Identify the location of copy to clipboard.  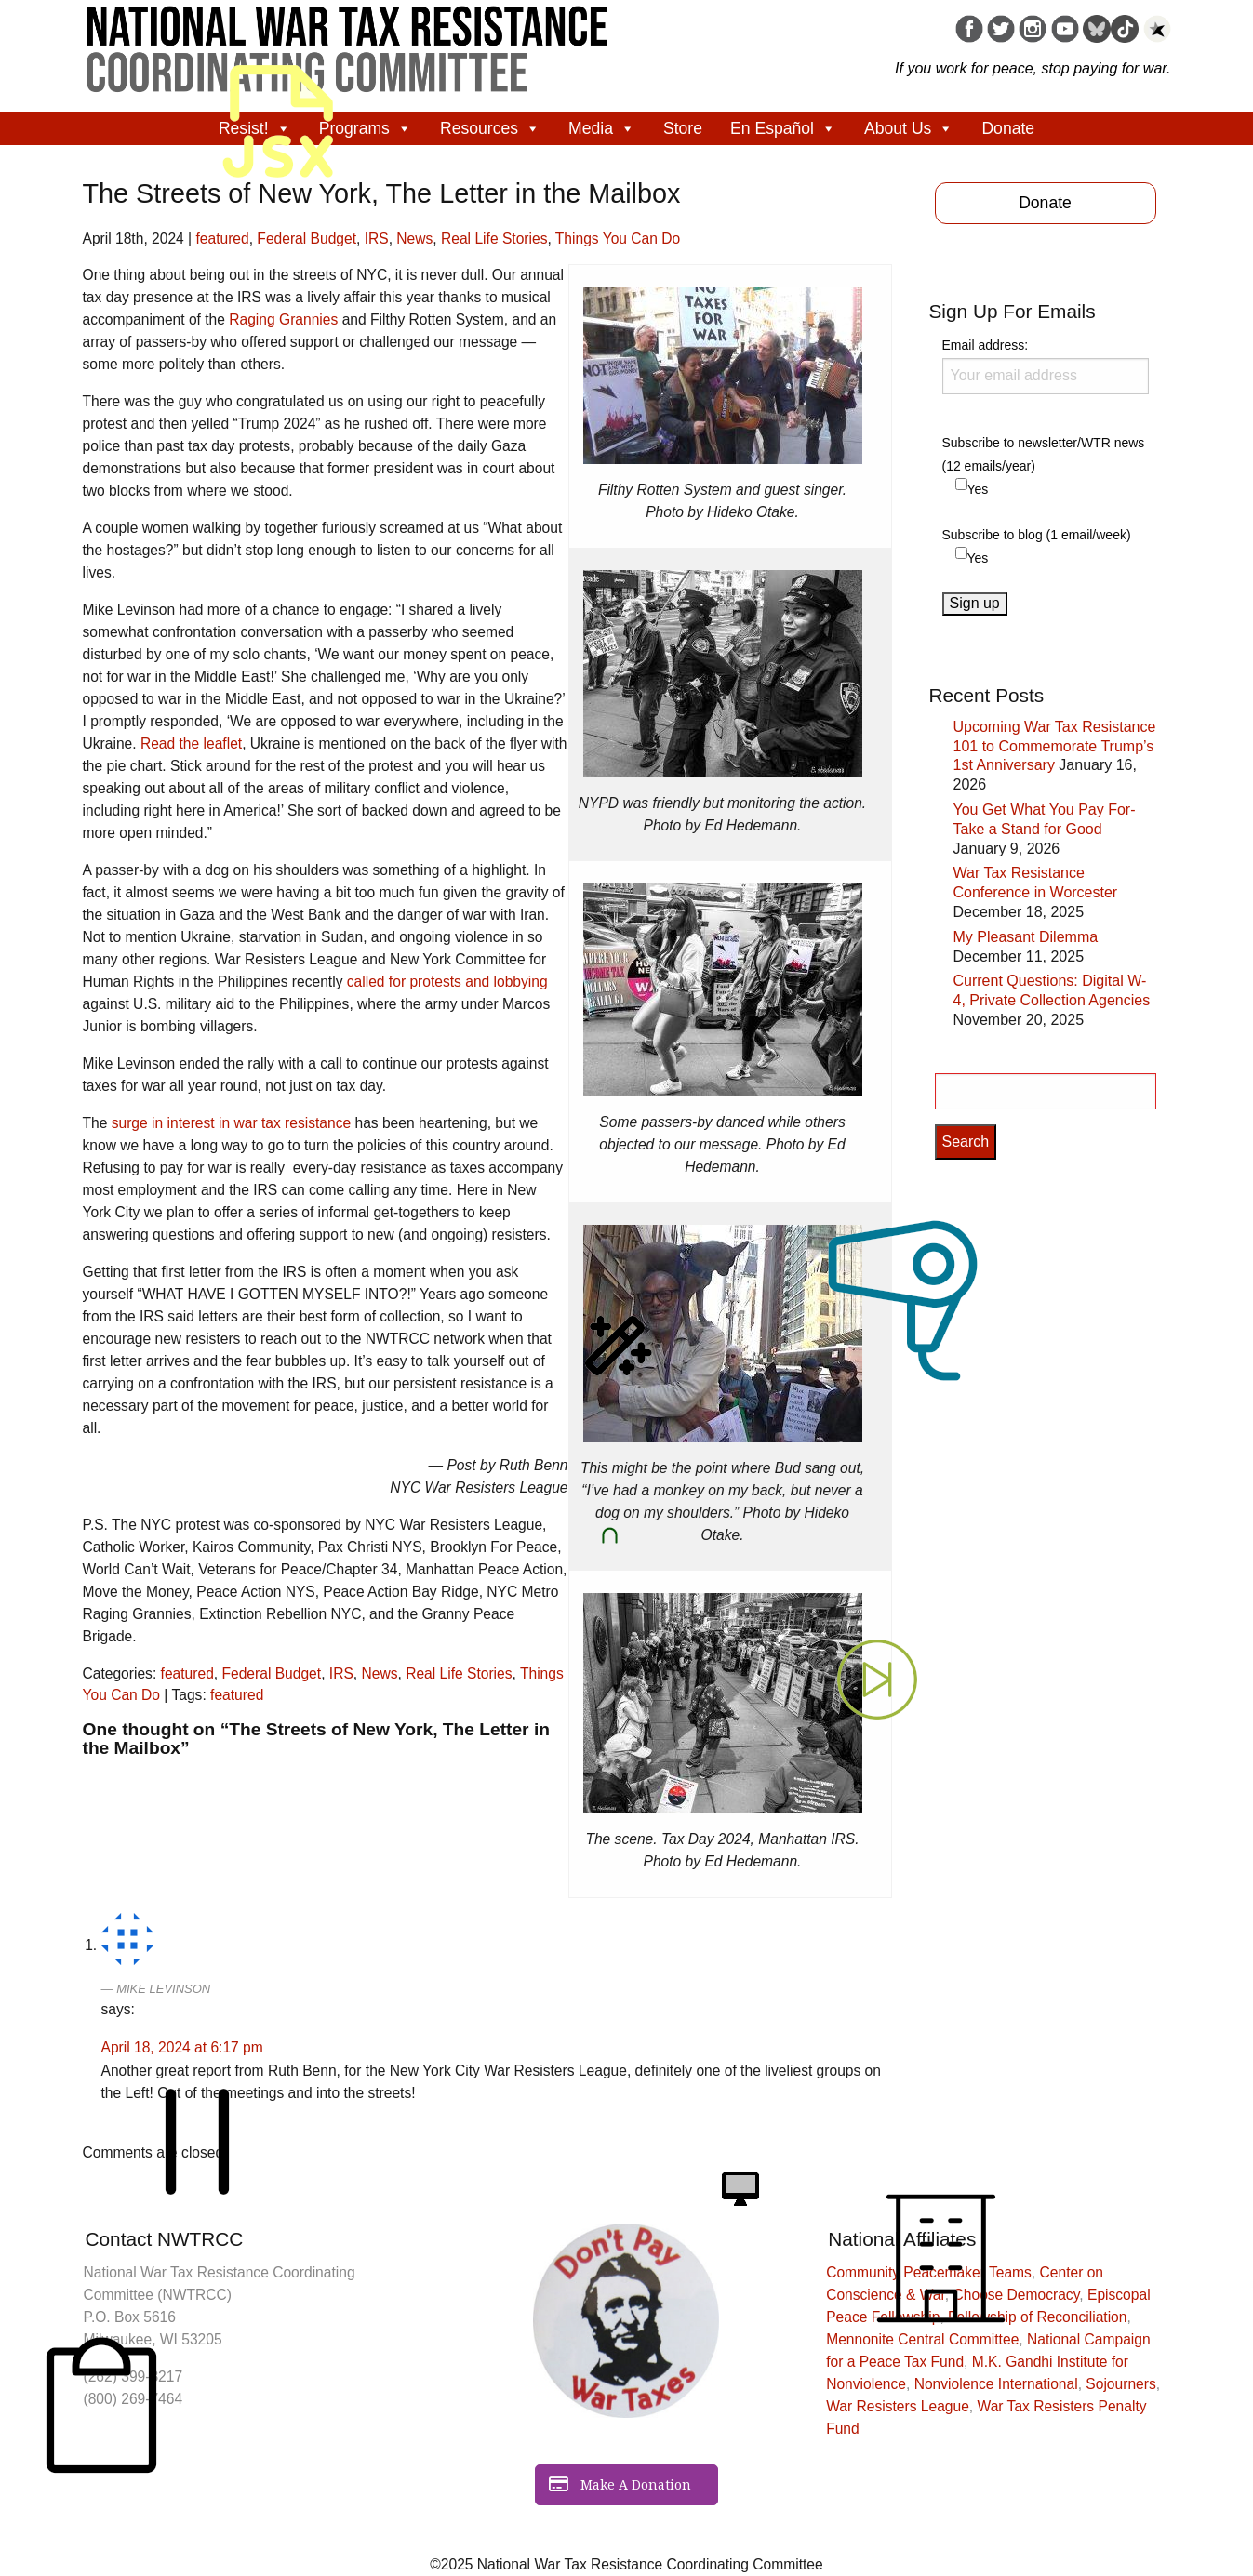
(101, 2408).